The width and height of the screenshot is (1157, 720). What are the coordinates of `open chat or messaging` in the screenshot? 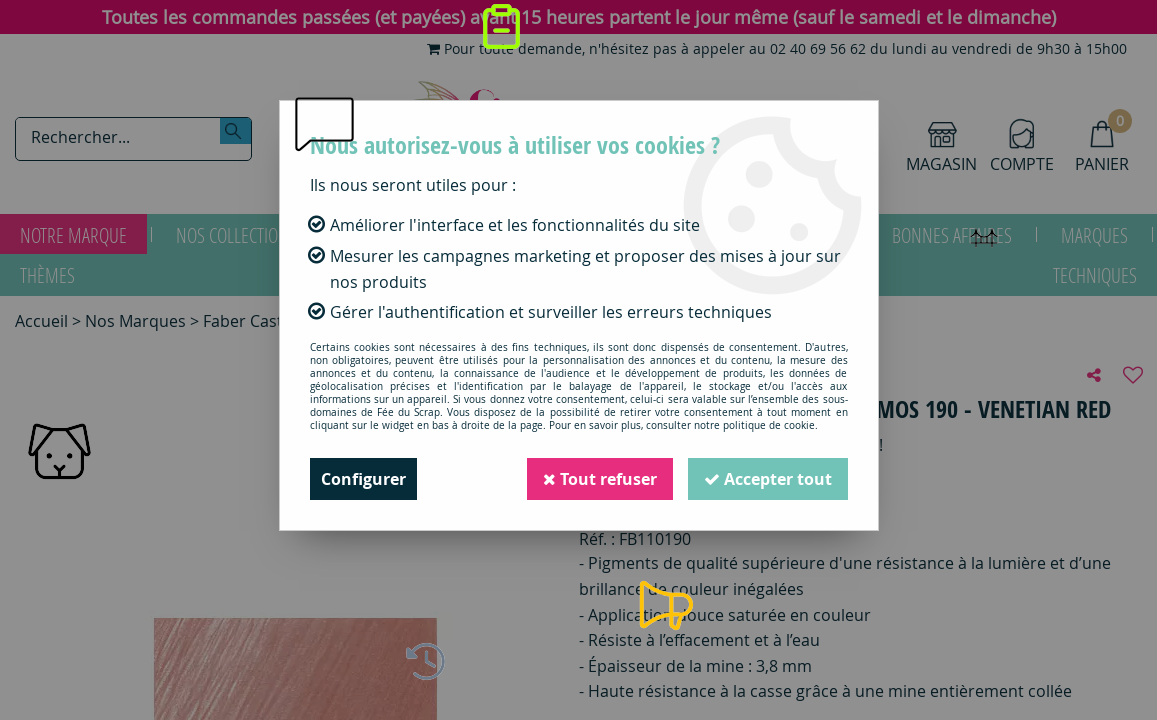 It's located at (324, 119).